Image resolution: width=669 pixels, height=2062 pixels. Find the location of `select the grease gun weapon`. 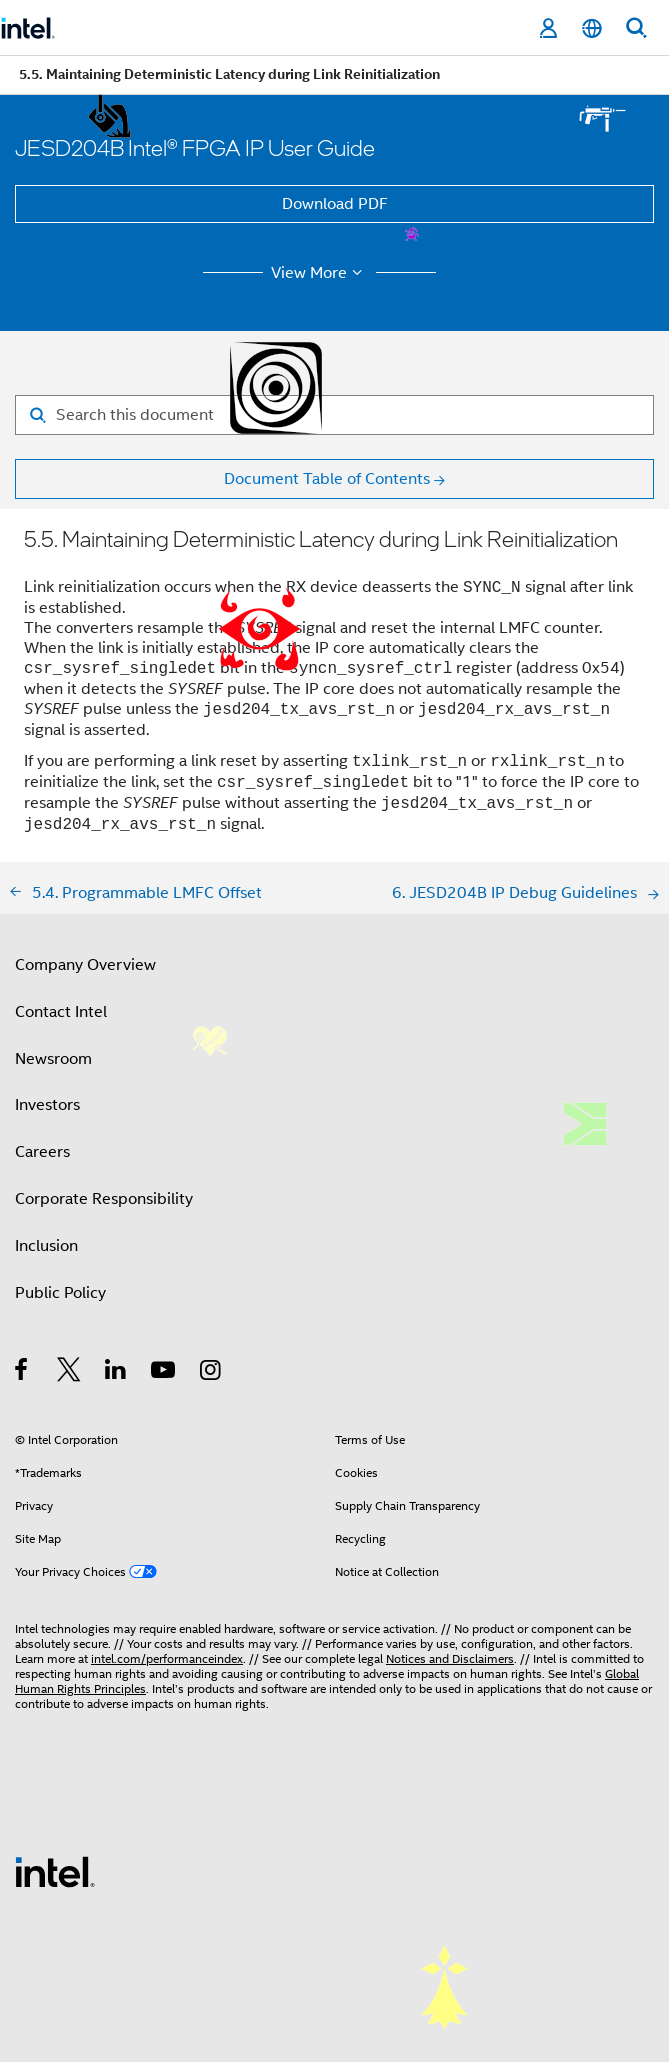

select the grease gun weapon is located at coordinates (602, 118).